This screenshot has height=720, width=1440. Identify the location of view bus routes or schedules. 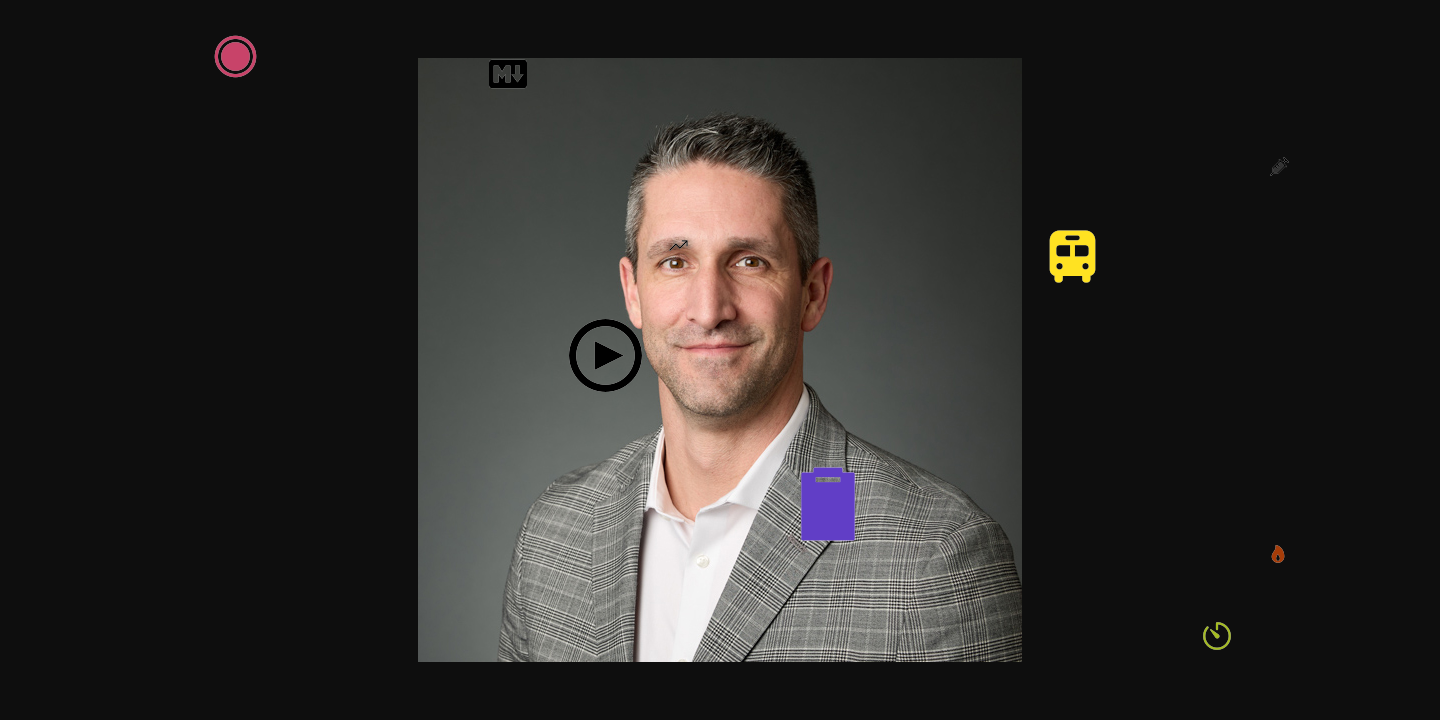
(1072, 256).